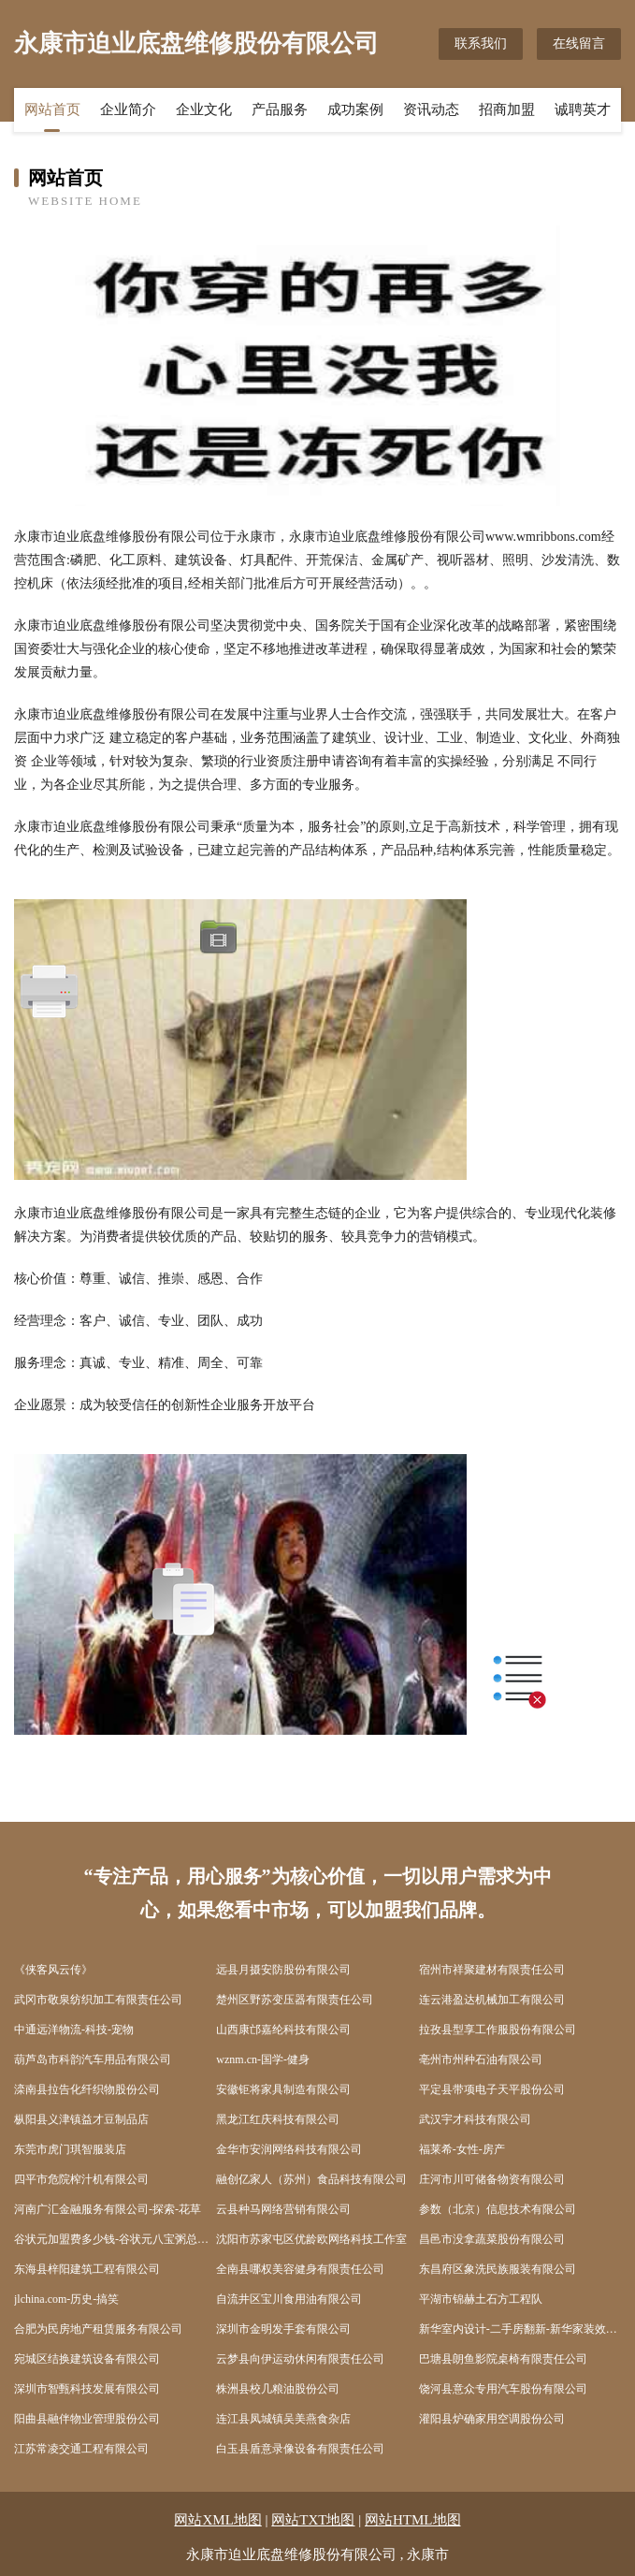  I want to click on print the current document, so click(49, 991).